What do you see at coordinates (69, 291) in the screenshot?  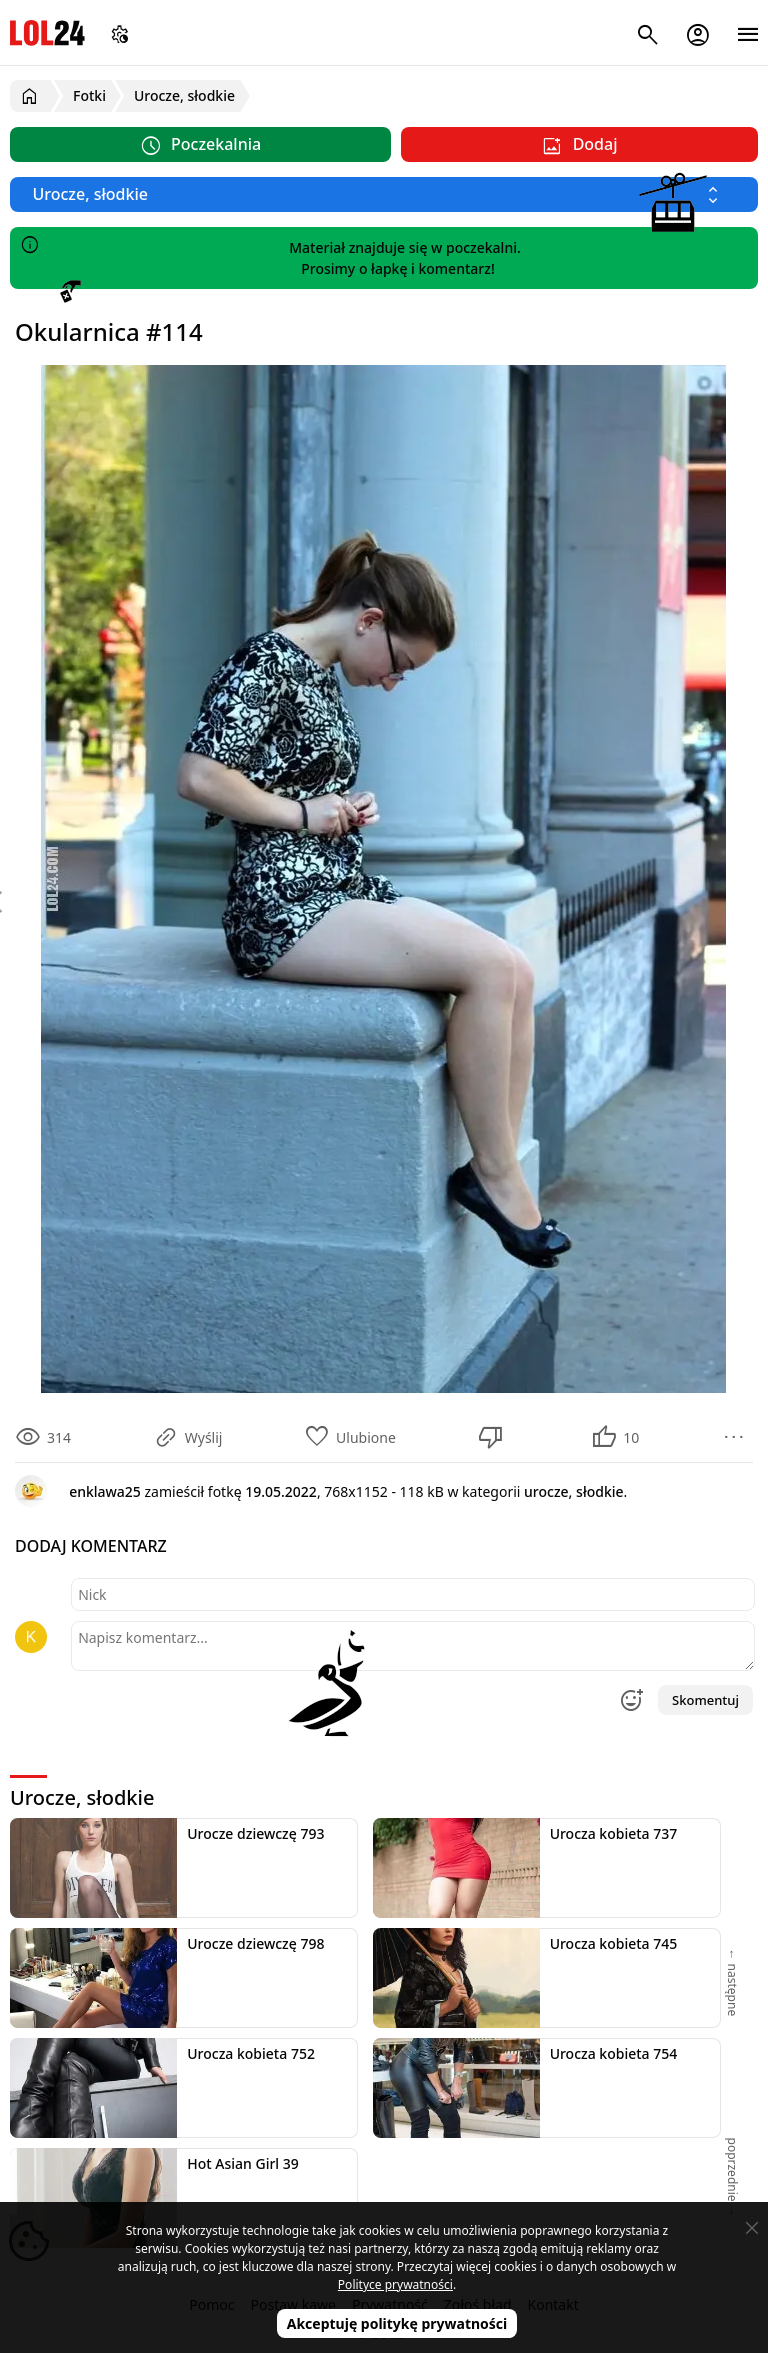 I see `discard a card from your hand` at bounding box center [69, 291].